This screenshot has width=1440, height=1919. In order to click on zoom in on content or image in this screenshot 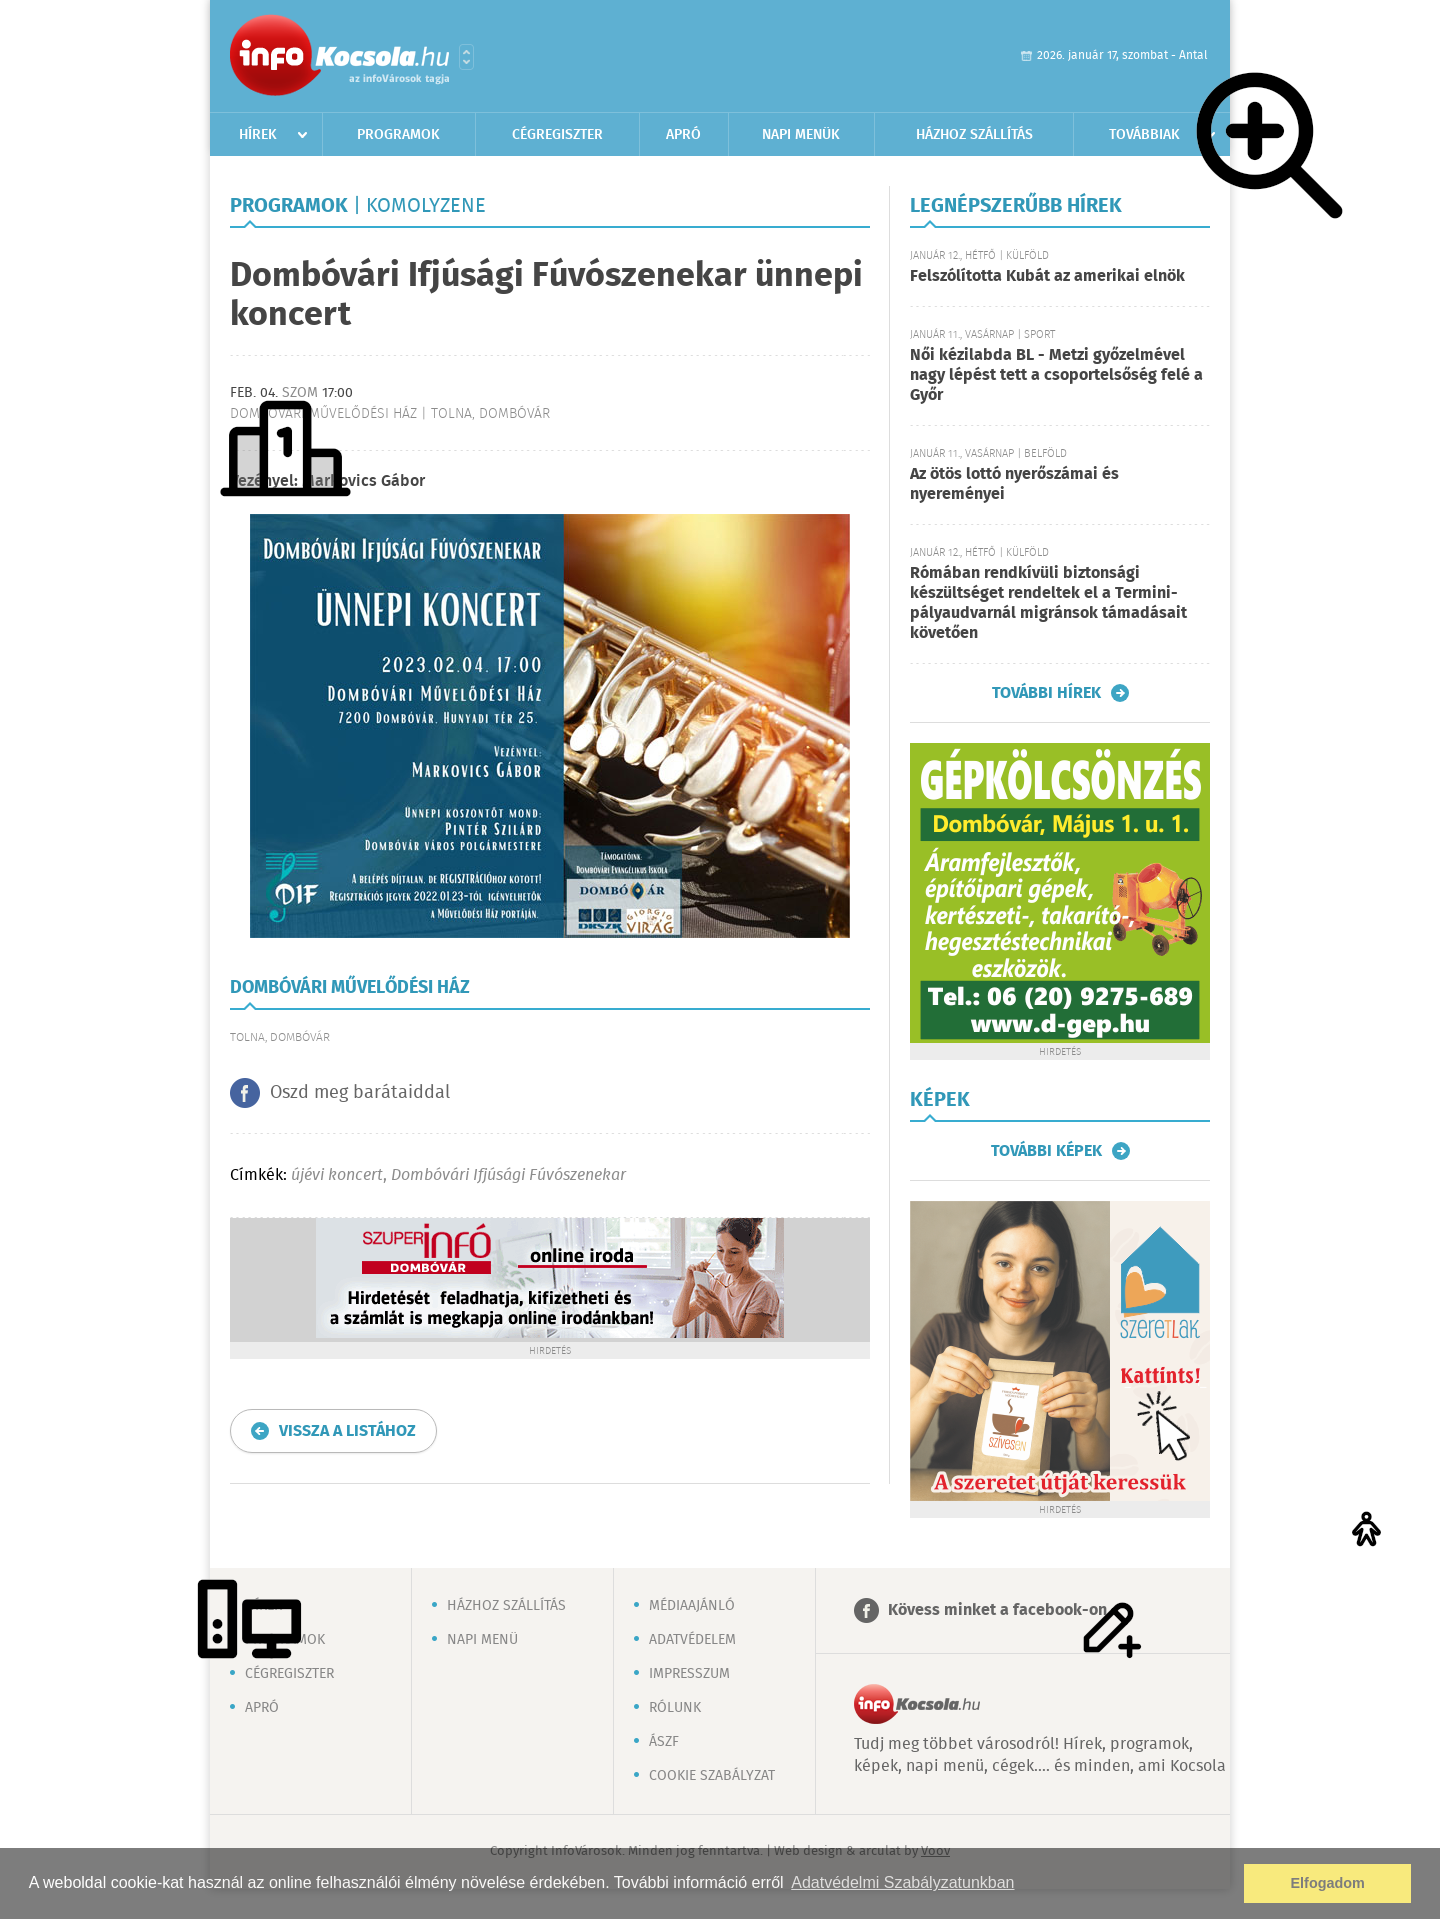, I will do `click(1269, 145)`.